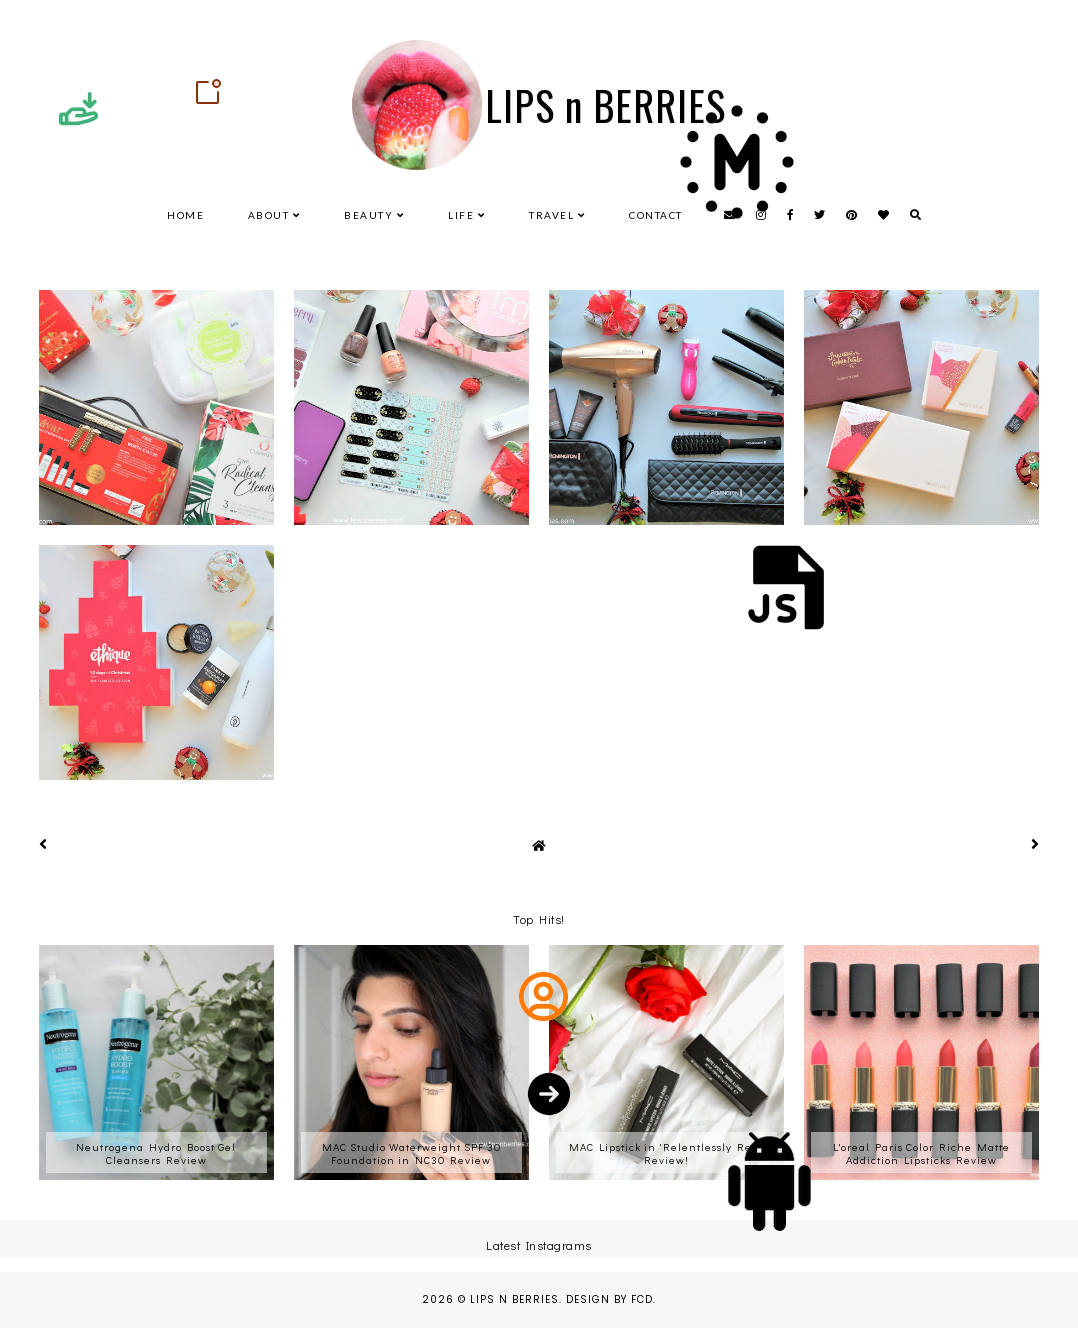 The width and height of the screenshot is (1078, 1328). What do you see at coordinates (543, 996) in the screenshot?
I see `view your profile` at bounding box center [543, 996].